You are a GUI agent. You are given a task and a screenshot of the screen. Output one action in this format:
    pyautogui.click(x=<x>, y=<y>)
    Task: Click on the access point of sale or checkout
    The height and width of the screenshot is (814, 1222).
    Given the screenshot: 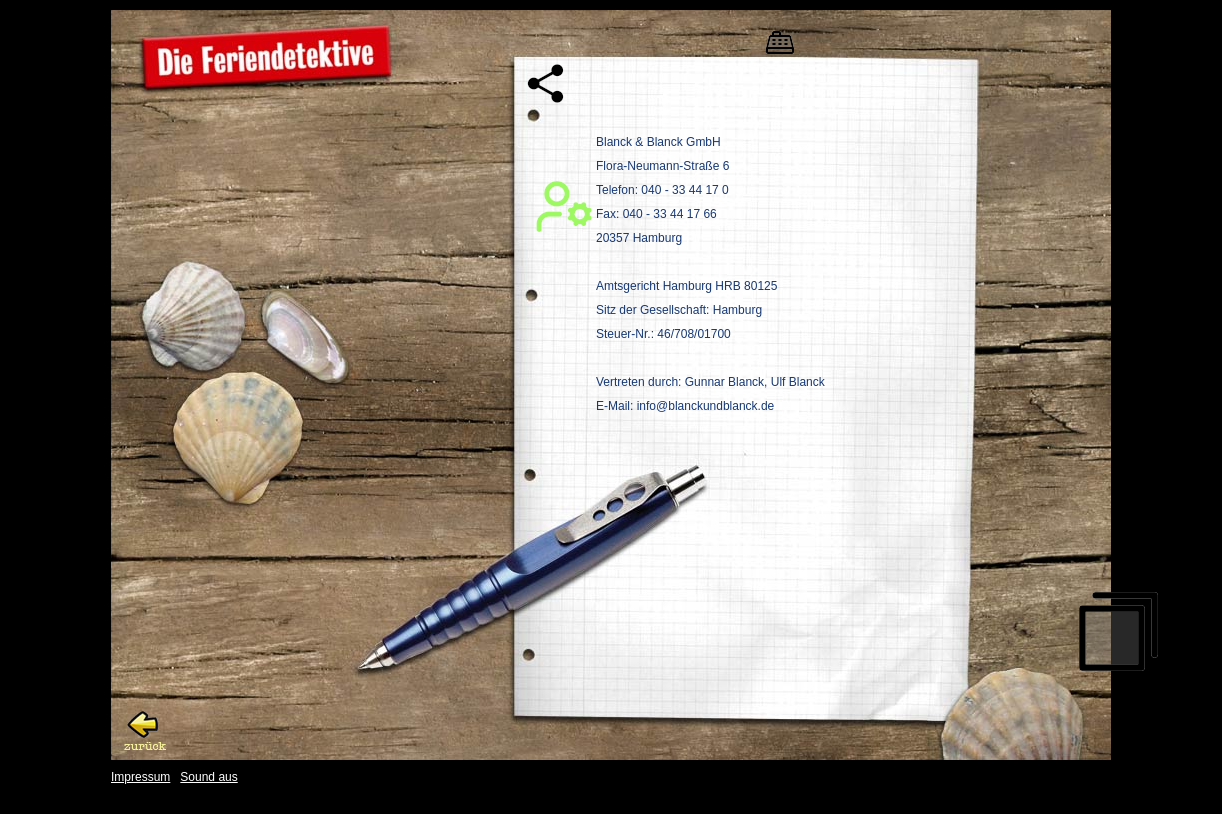 What is the action you would take?
    pyautogui.click(x=780, y=44)
    